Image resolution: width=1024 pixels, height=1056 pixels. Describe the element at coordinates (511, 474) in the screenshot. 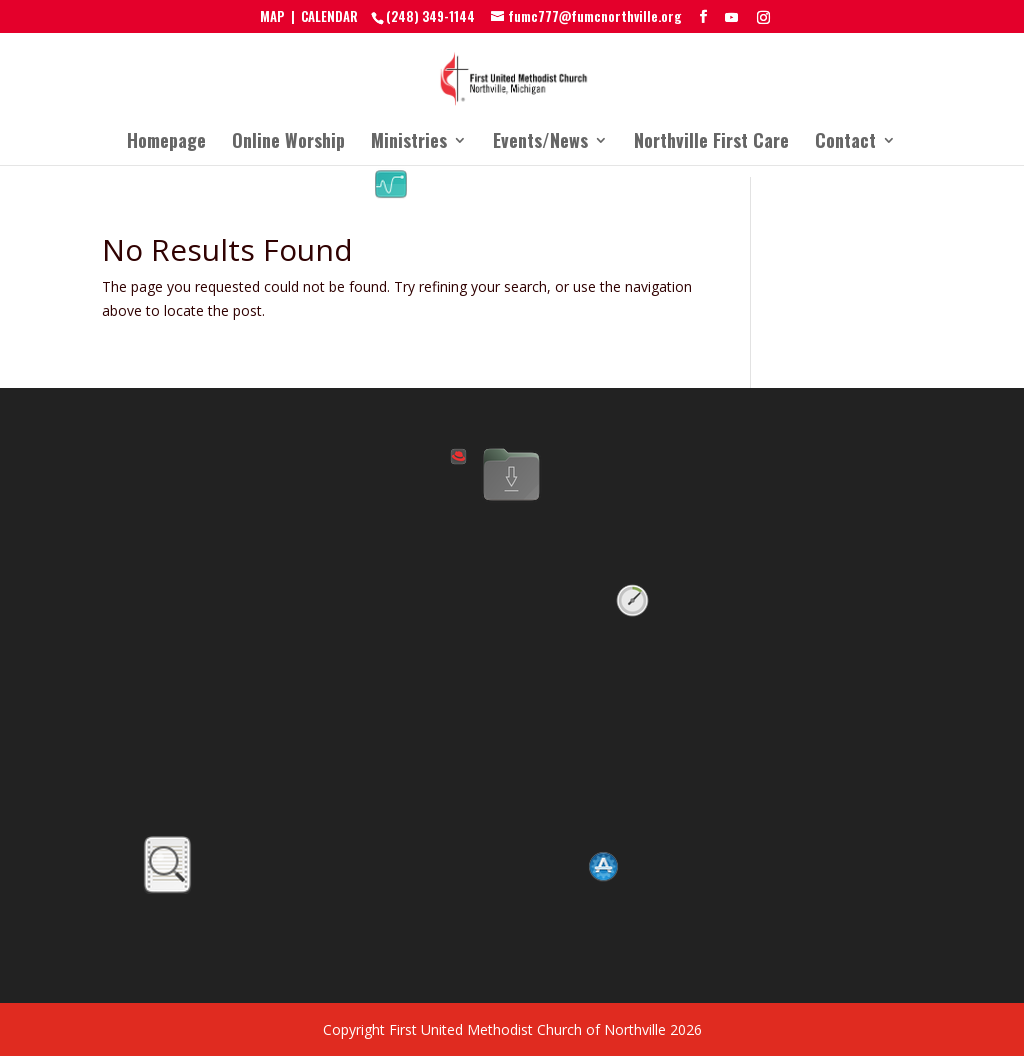

I see `open downloads folder` at that location.